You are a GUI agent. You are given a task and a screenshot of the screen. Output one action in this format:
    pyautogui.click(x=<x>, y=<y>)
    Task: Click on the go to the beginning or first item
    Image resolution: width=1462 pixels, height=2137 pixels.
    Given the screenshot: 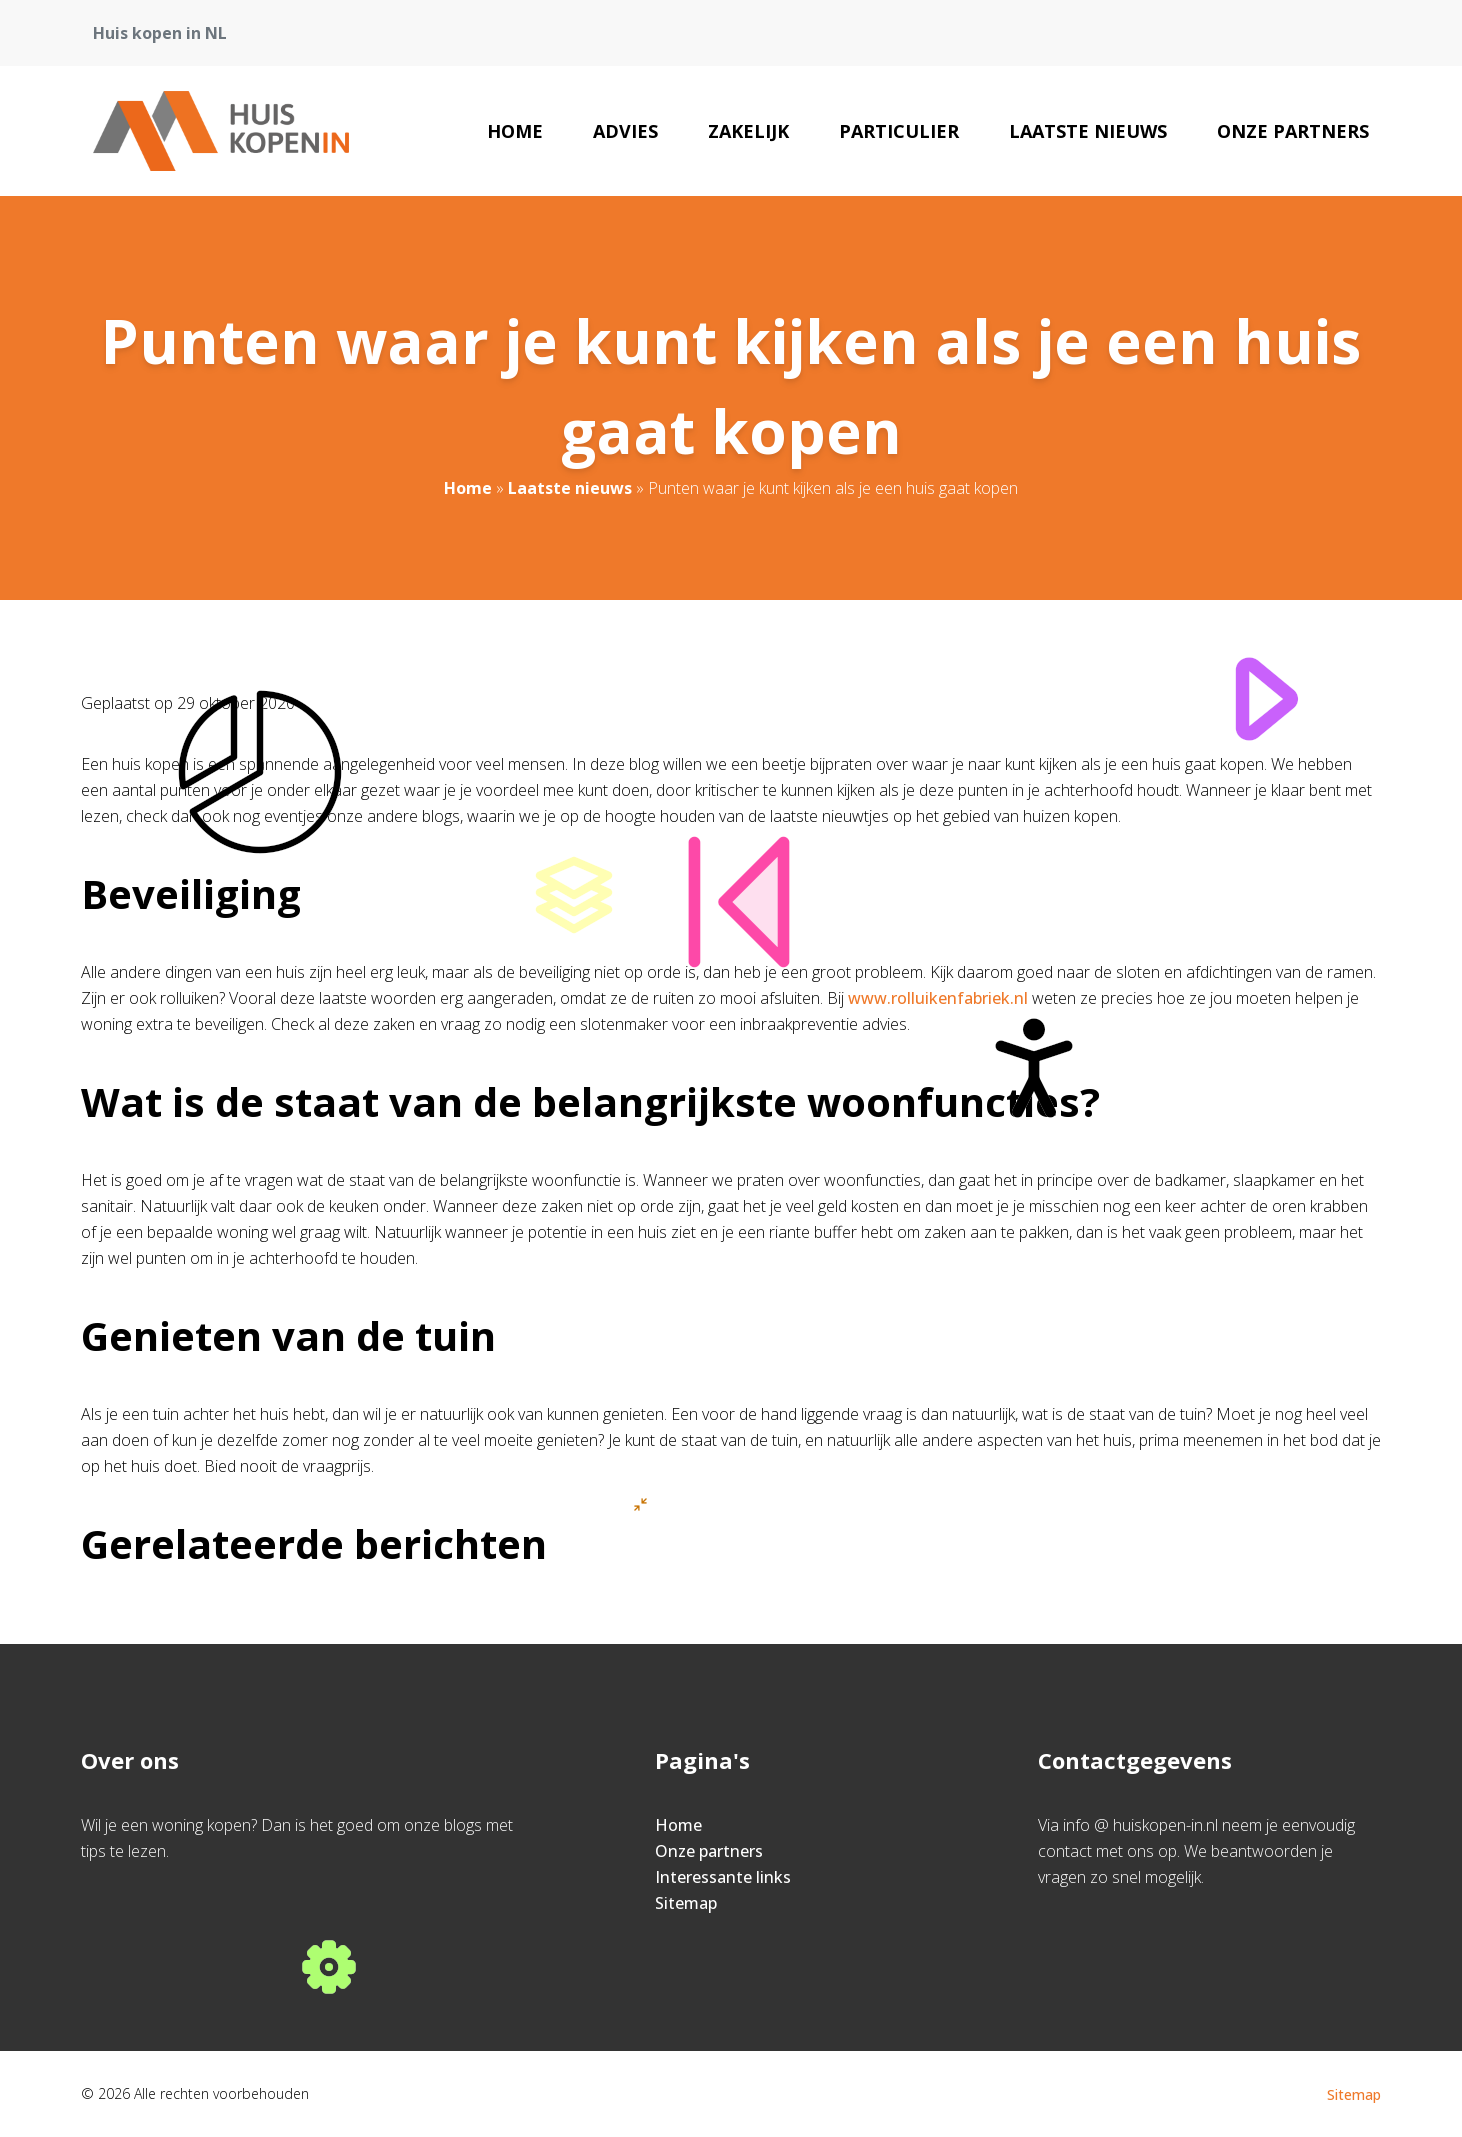 What is the action you would take?
    pyautogui.click(x=736, y=902)
    